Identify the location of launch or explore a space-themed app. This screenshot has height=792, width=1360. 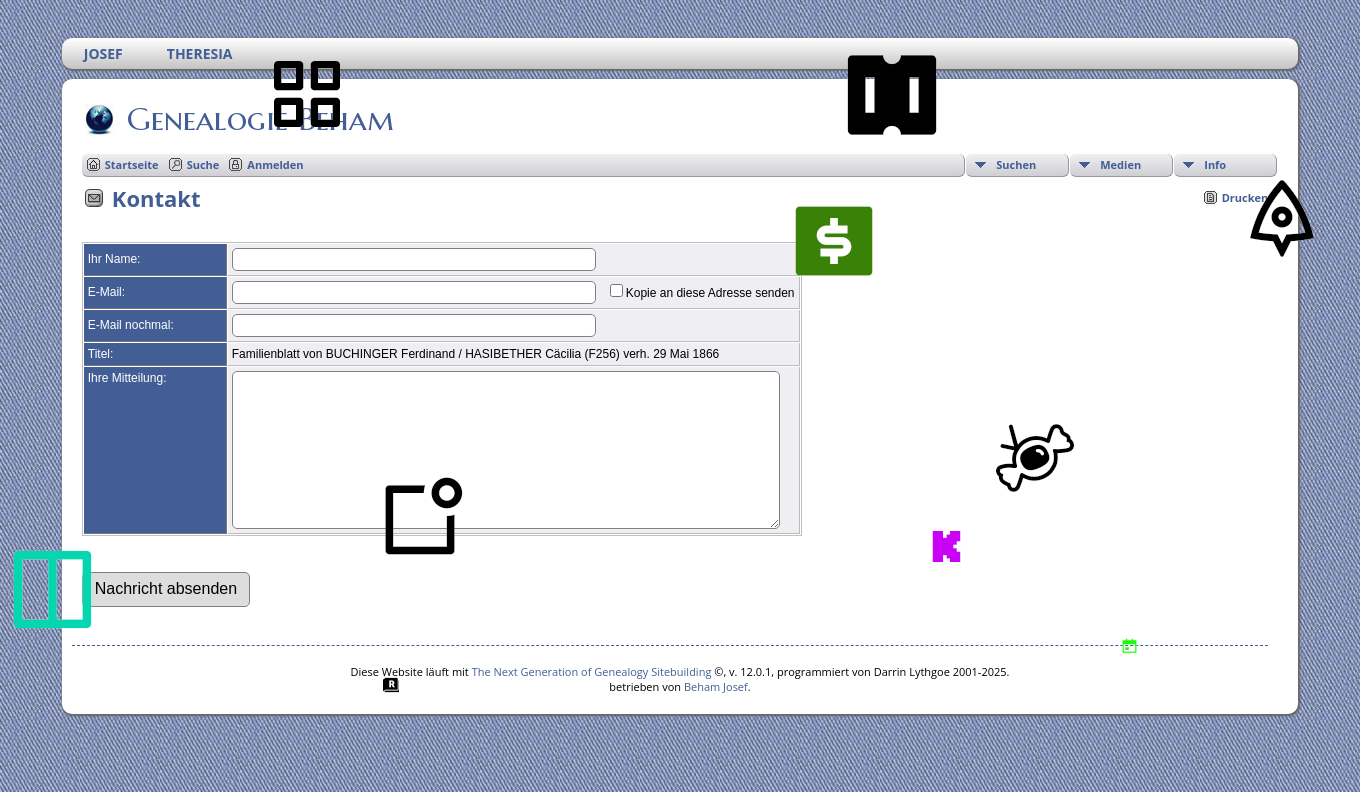
(1282, 217).